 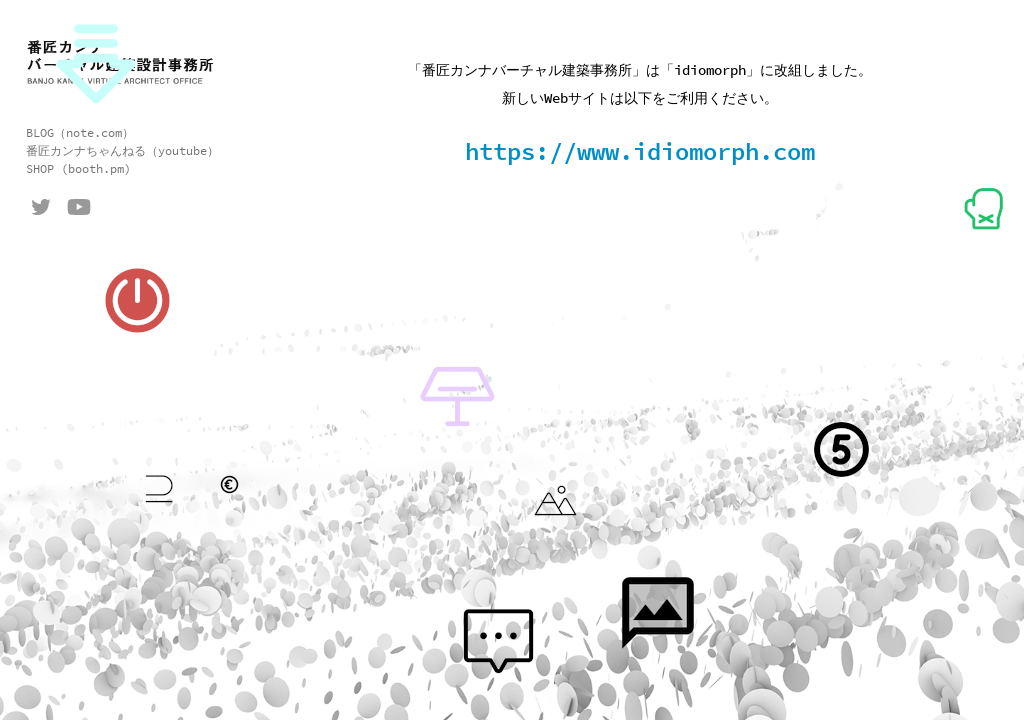 I want to click on indicates step five in a numbered sequence, so click(x=841, y=449).